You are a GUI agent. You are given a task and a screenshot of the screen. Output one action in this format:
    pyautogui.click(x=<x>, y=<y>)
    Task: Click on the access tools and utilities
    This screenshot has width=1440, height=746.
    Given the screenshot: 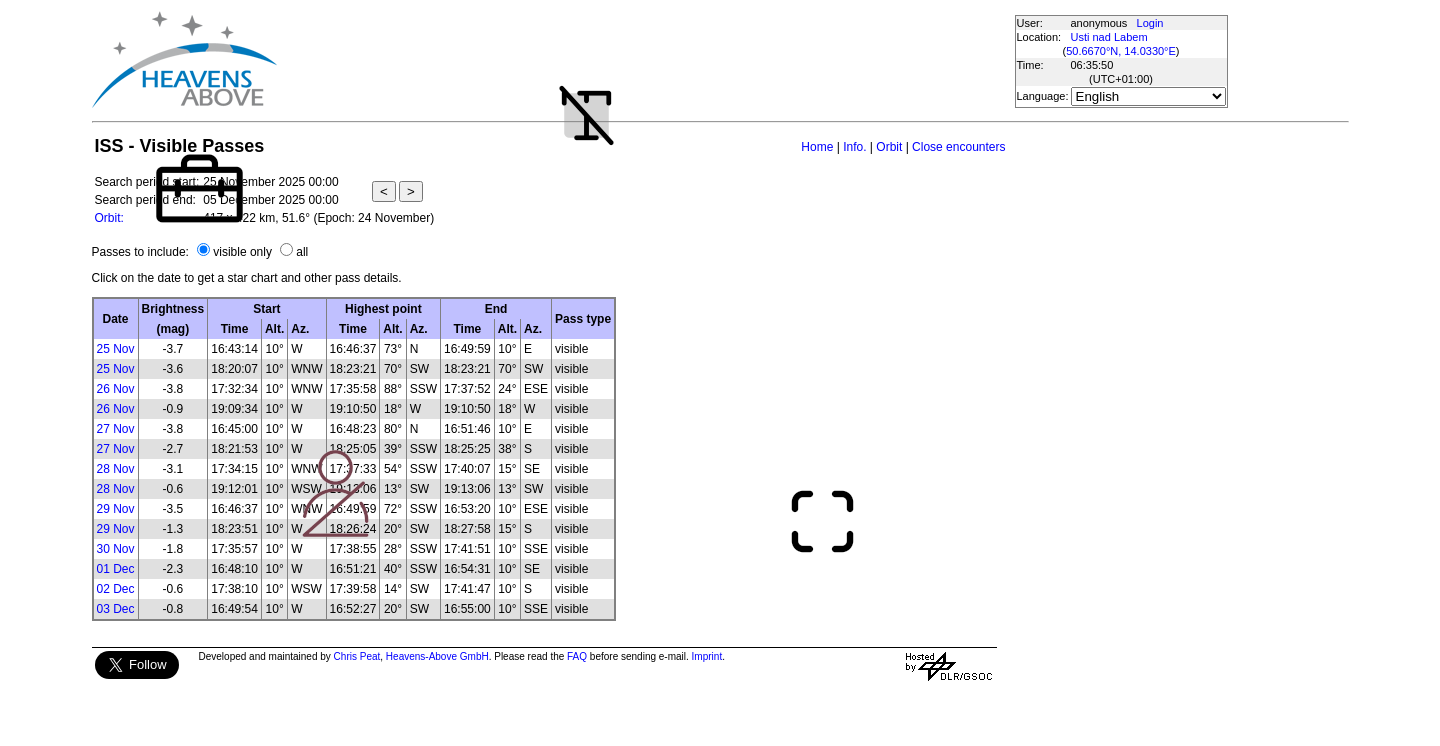 What is the action you would take?
    pyautogui.click(x=199, y=191)
    